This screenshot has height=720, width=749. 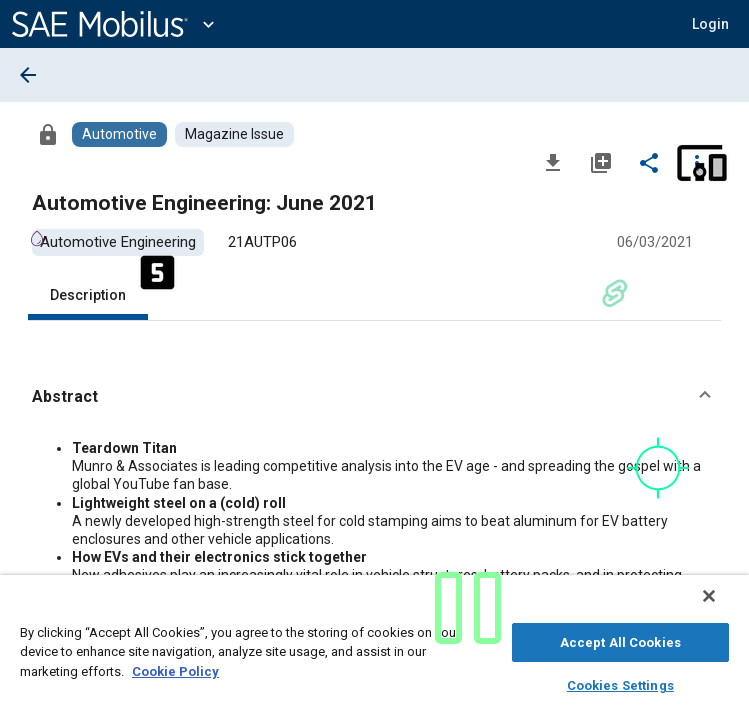 I want to click on pause media playback, so click(x=468, y=608).